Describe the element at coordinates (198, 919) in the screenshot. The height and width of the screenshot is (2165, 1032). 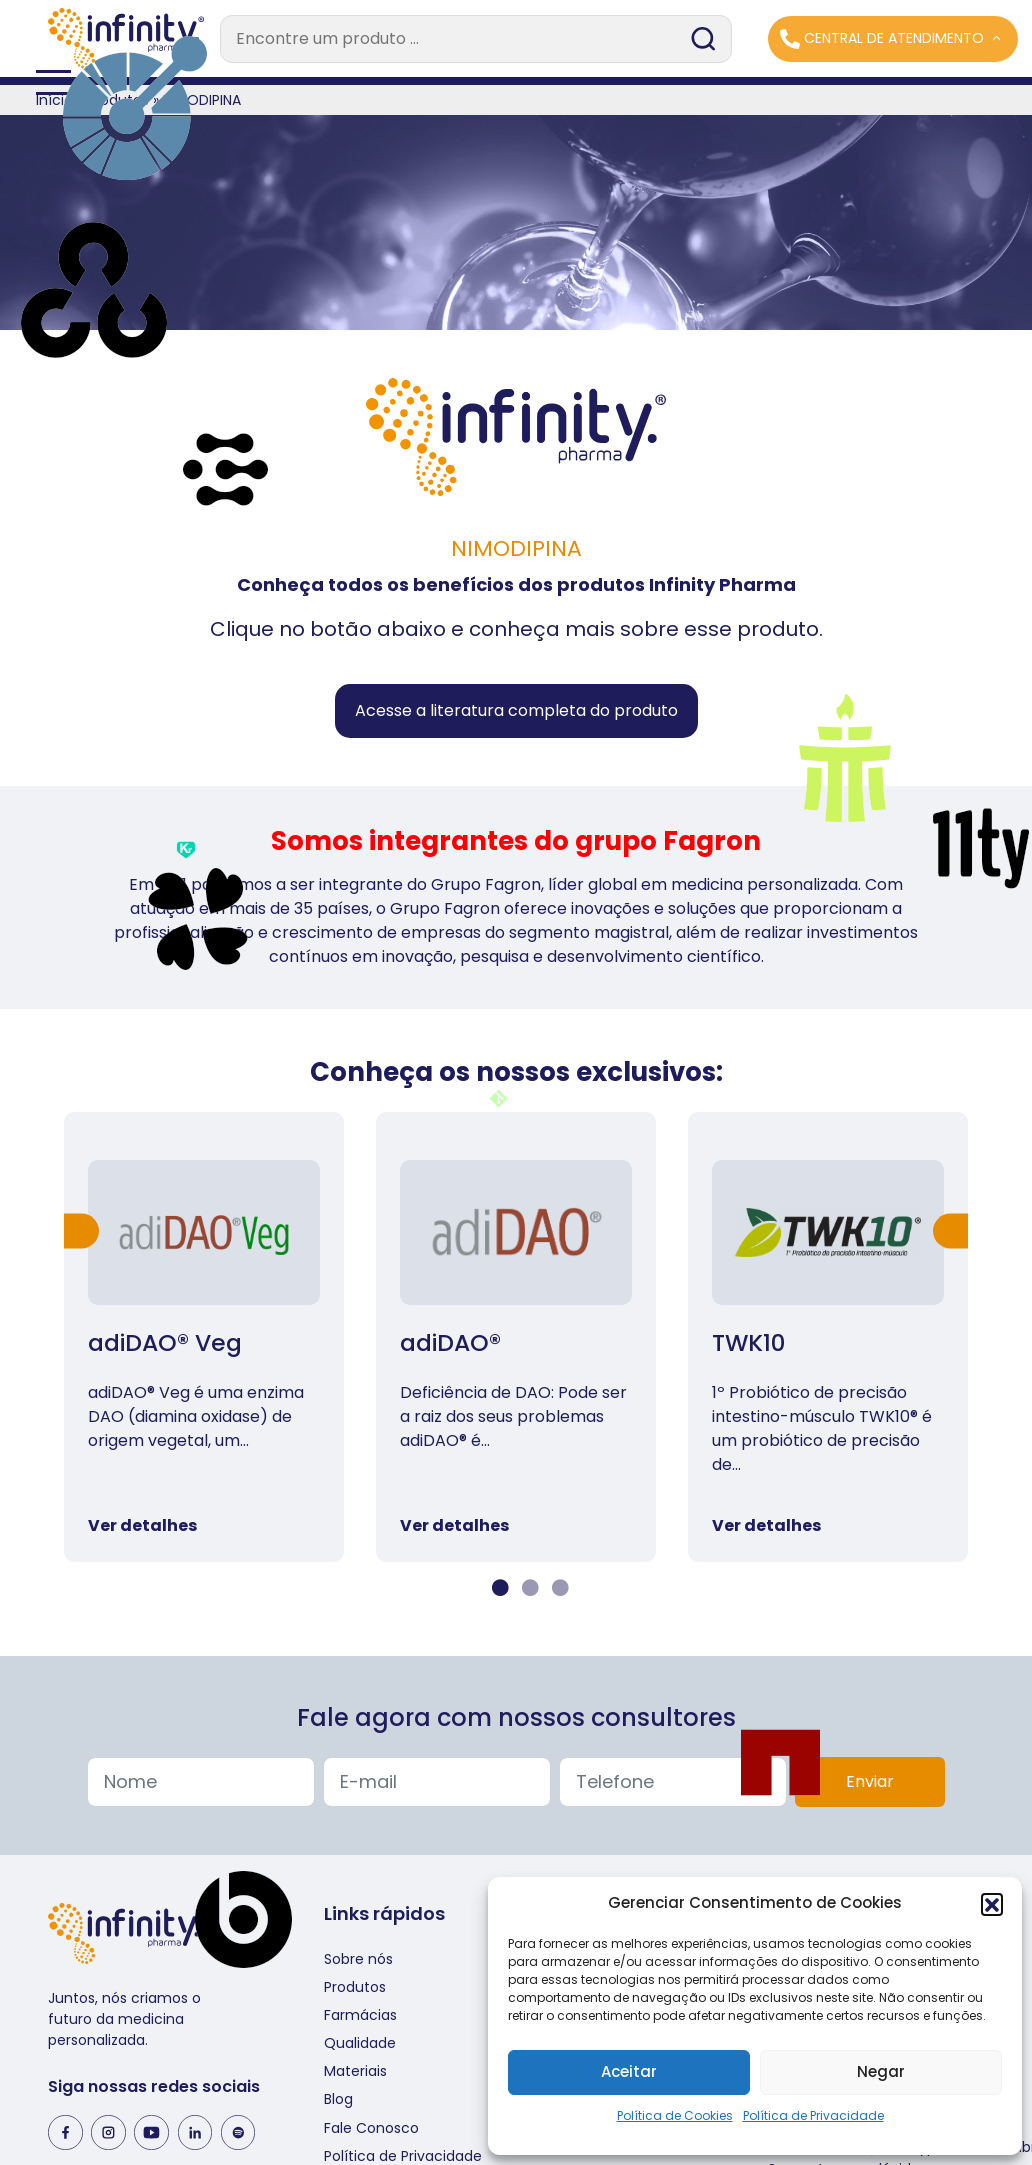
I see `4chan logo` at that location.